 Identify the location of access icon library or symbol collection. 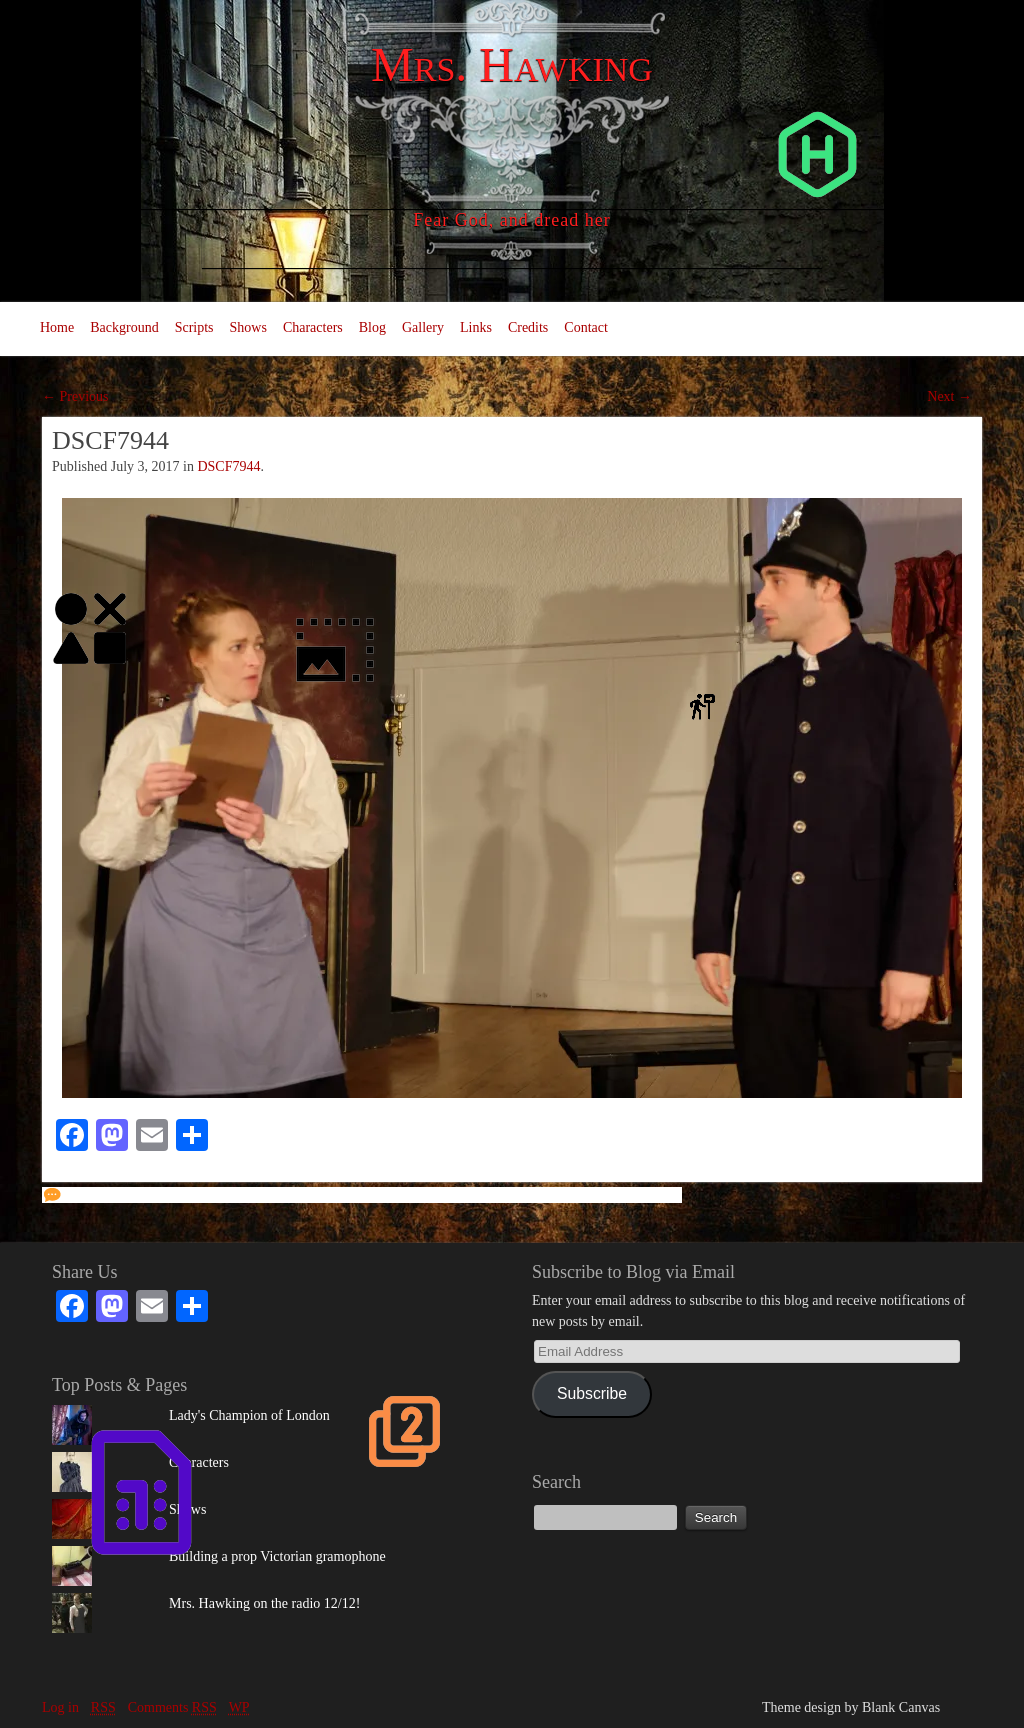
(90, 628).